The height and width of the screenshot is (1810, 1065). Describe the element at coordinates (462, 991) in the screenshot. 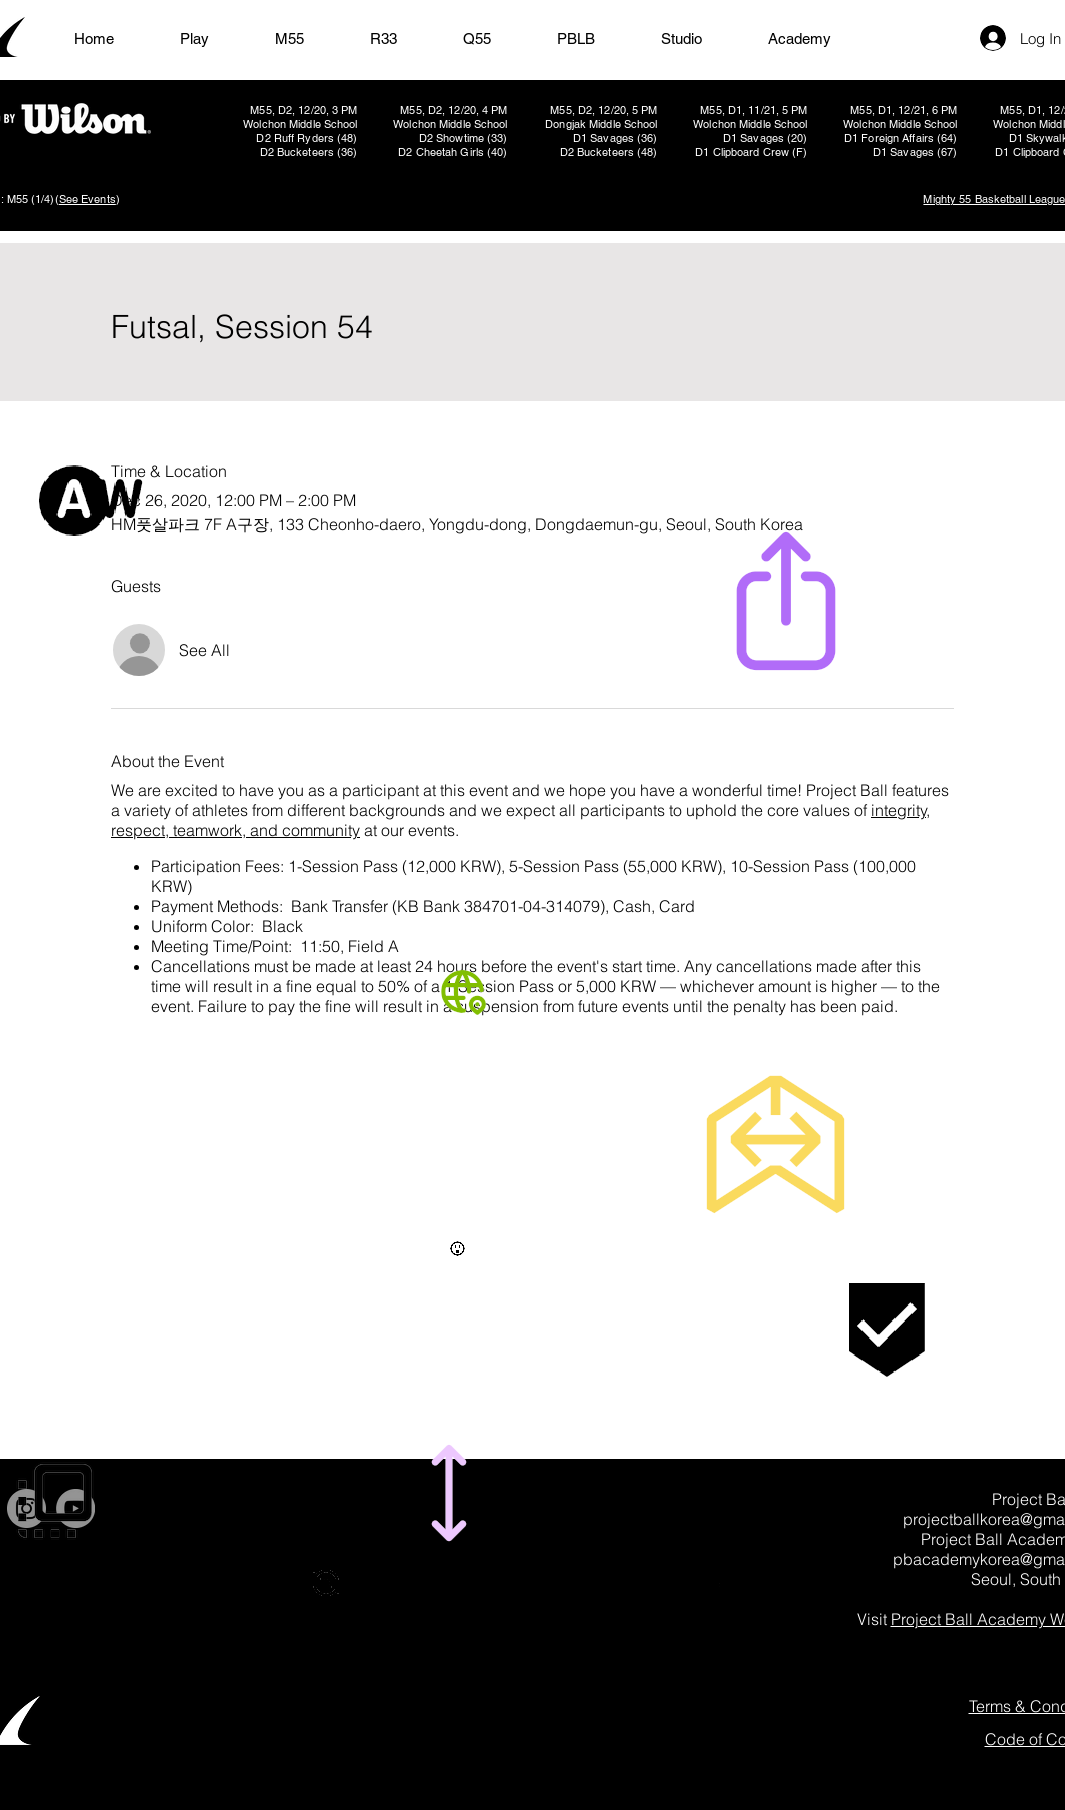

I see `view location on world map` at that location.